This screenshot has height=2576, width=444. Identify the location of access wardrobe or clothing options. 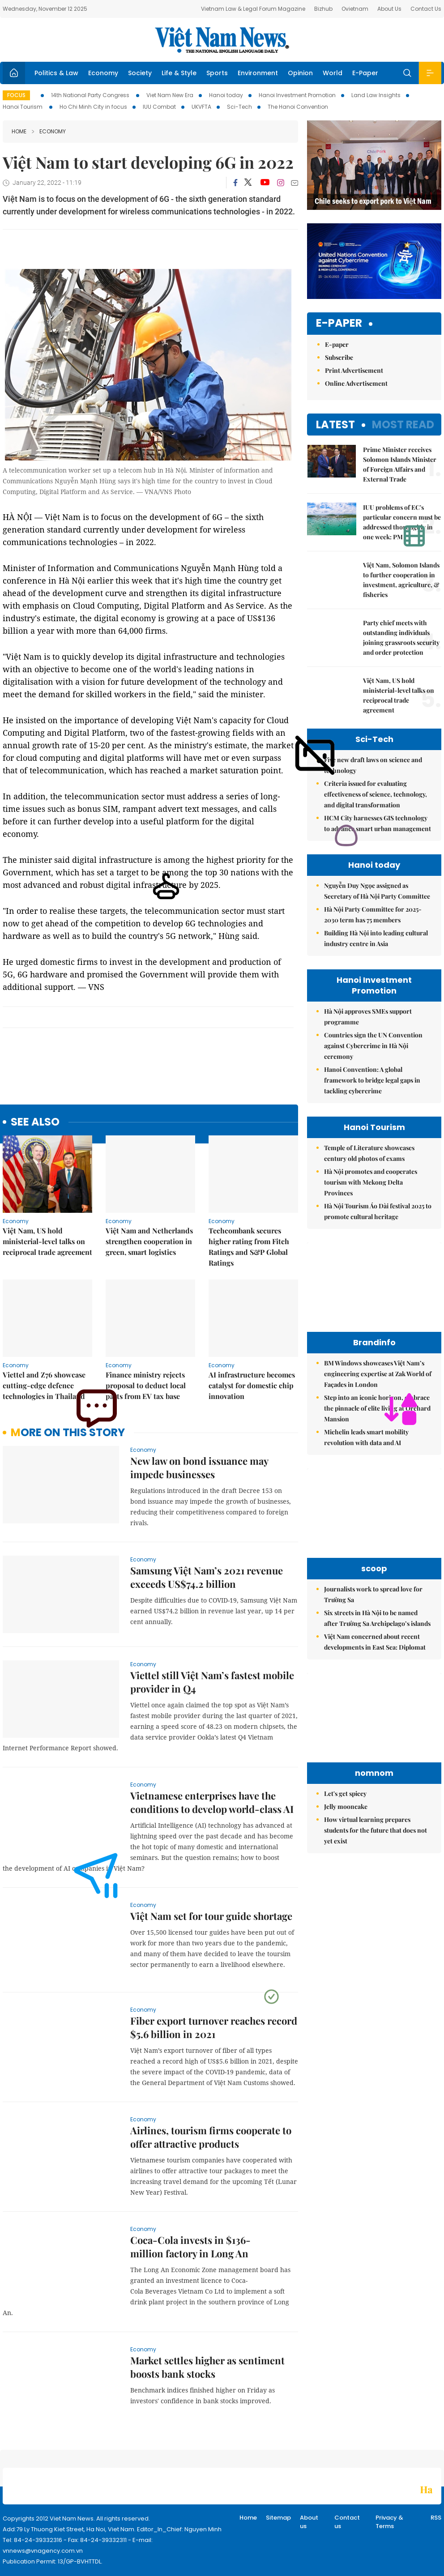
(166, 886).